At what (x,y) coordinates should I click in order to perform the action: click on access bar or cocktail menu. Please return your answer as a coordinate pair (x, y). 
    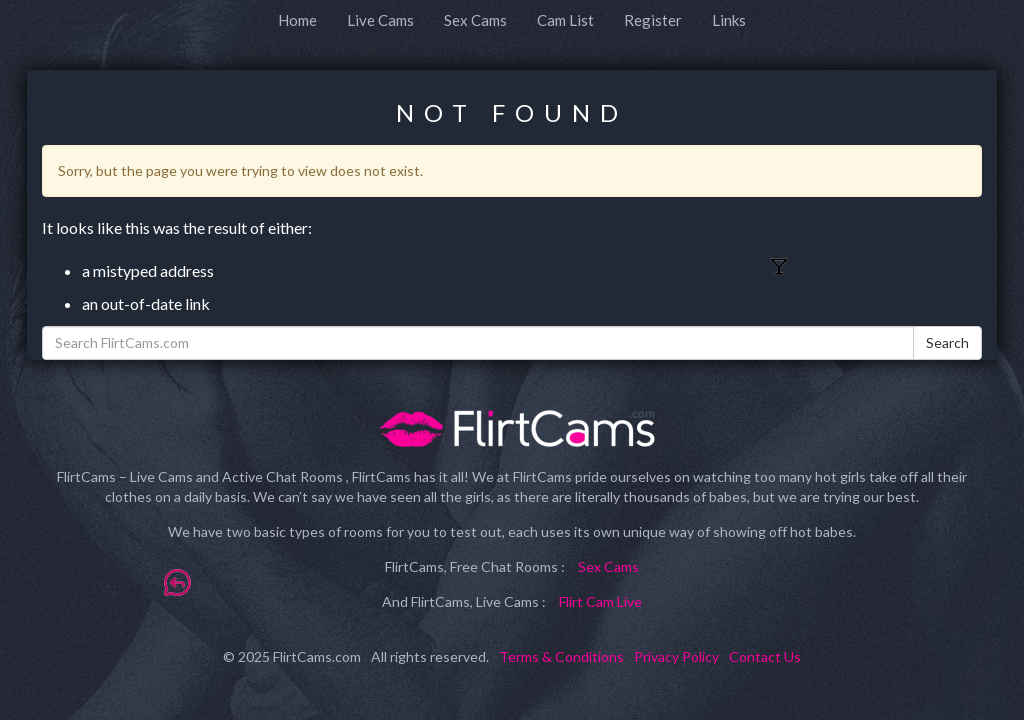
    Looking at the image, I should click on (779, 266).